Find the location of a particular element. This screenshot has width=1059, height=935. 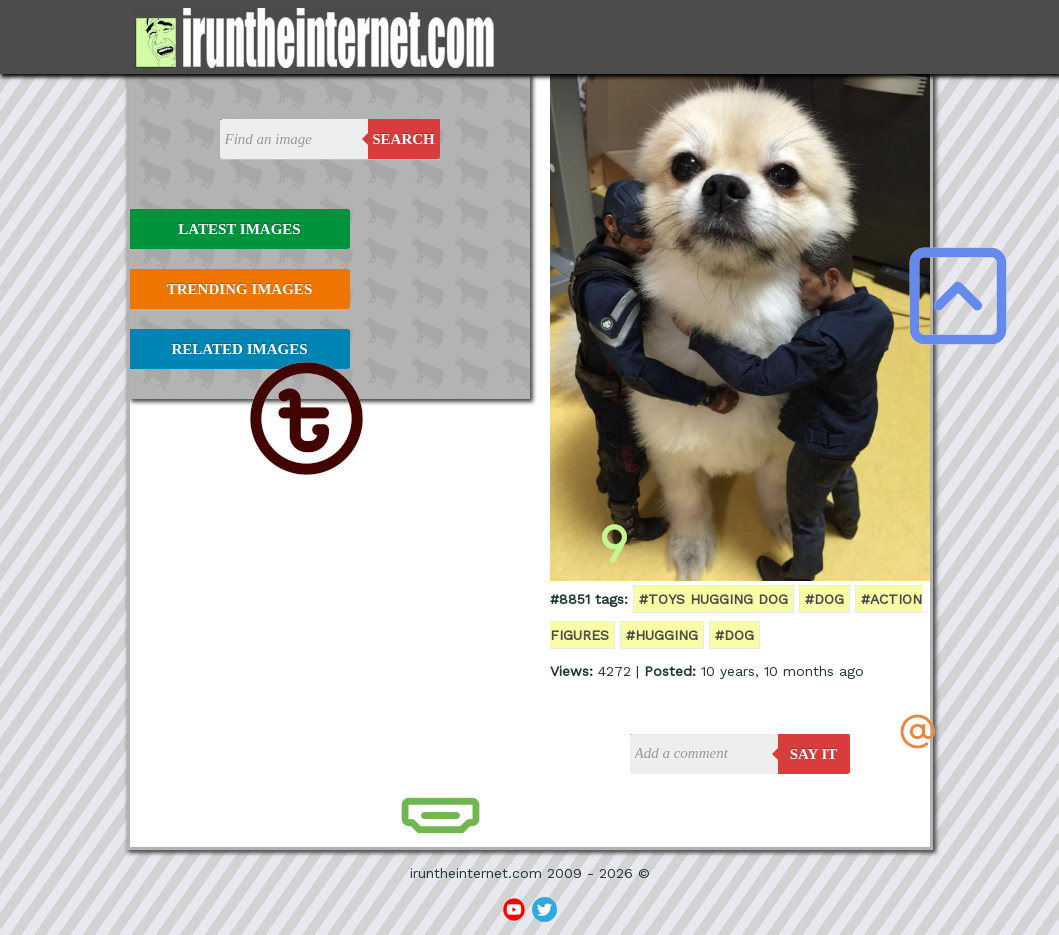

bangladeshi taka currency is located at coordinates (306, 418).